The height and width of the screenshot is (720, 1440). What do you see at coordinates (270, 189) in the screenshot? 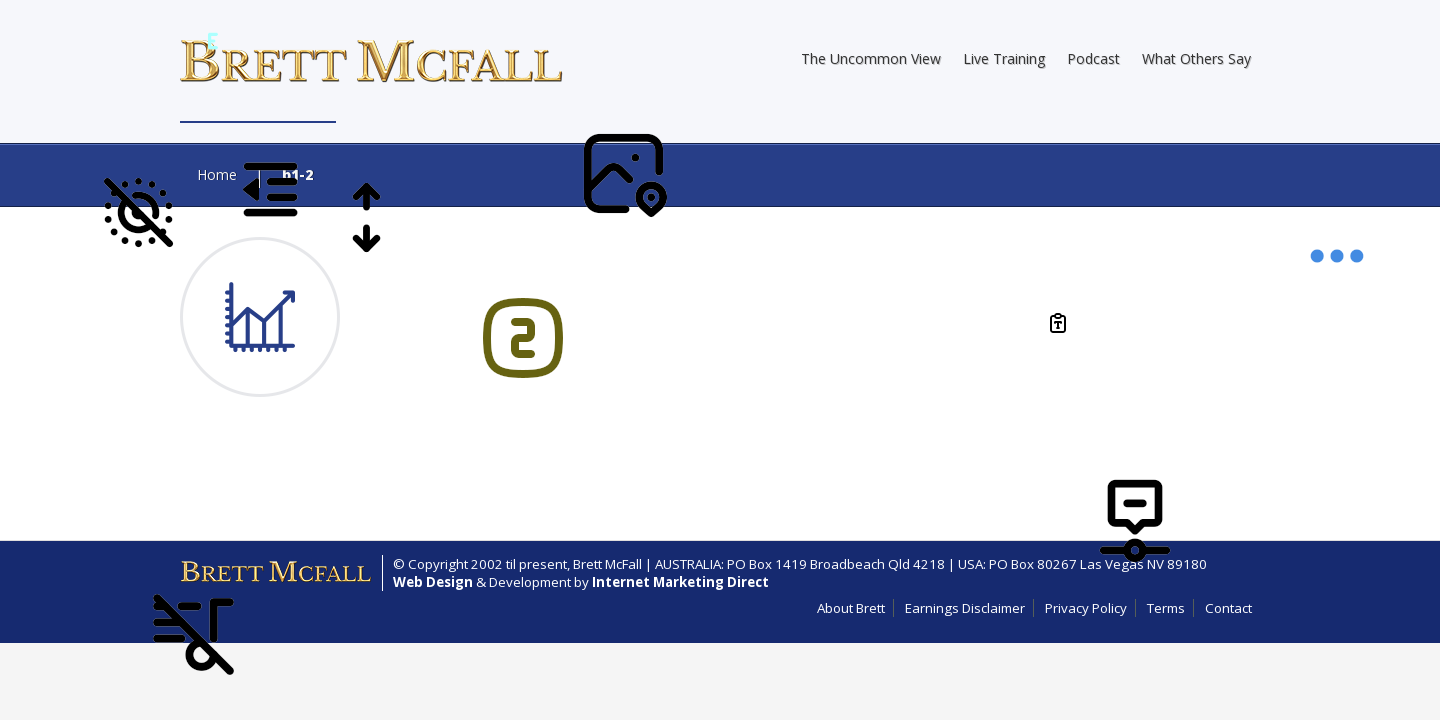
I see `decrease text indentation` at bounding box center [270, 189].